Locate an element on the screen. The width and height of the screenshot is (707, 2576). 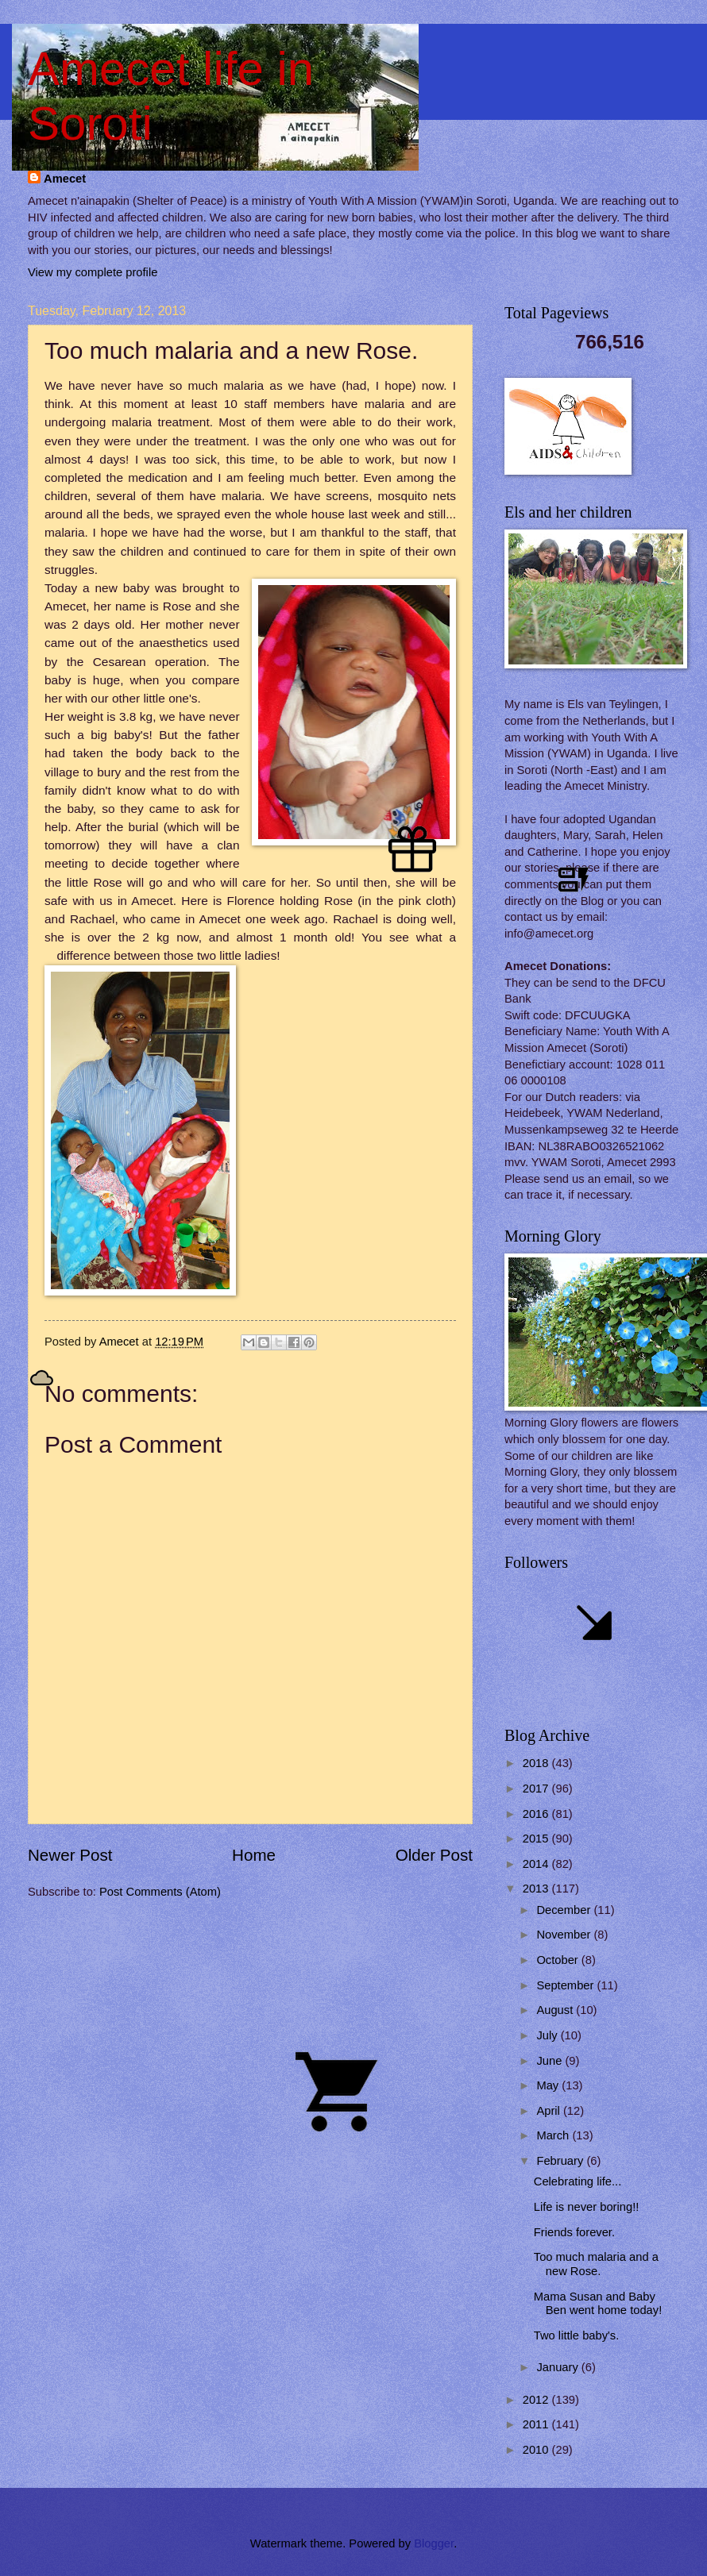
access dynamic or auto-generated forms is located at coordinates (574, 880).